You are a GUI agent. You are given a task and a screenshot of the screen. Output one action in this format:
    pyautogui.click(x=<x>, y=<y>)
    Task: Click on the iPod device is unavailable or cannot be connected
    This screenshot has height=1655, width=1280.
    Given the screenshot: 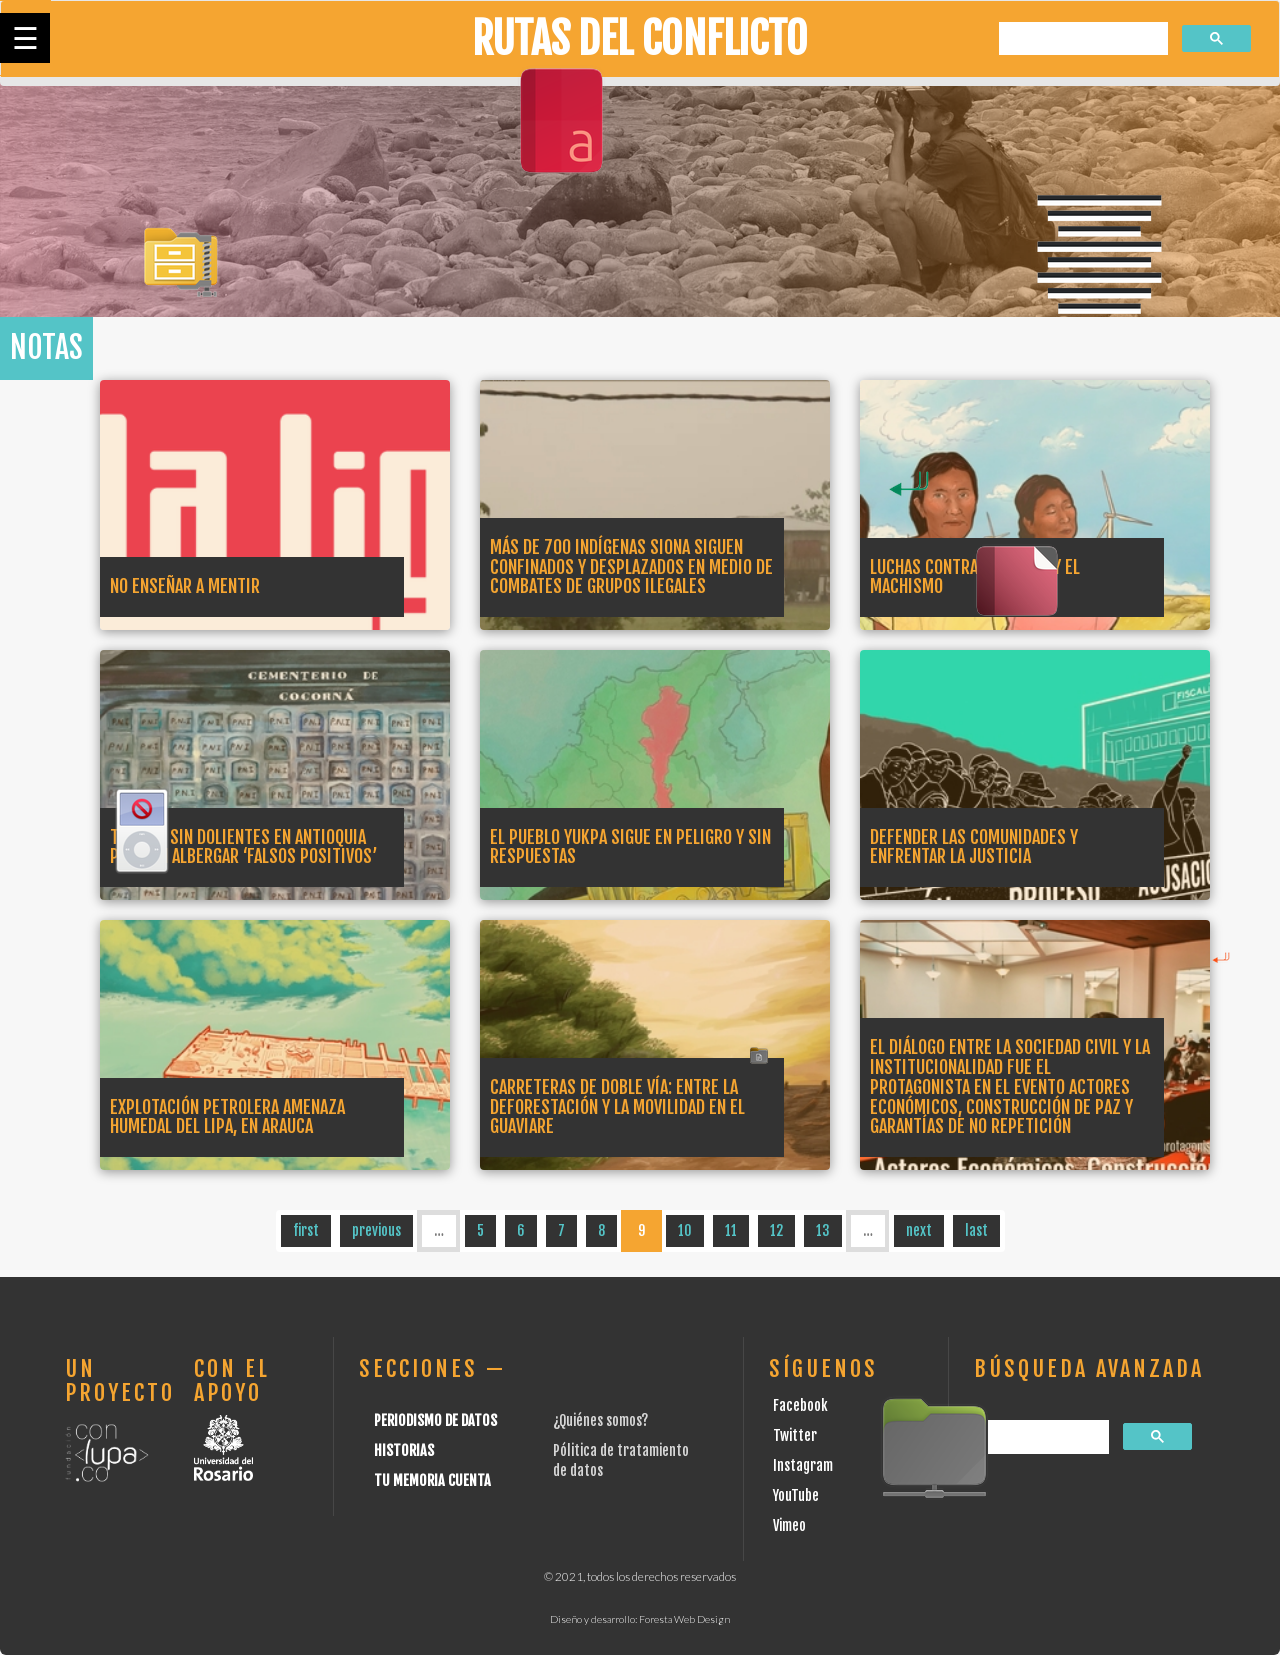 What is the action you would take?
    pyautogui.click(x=142, y=831)
    